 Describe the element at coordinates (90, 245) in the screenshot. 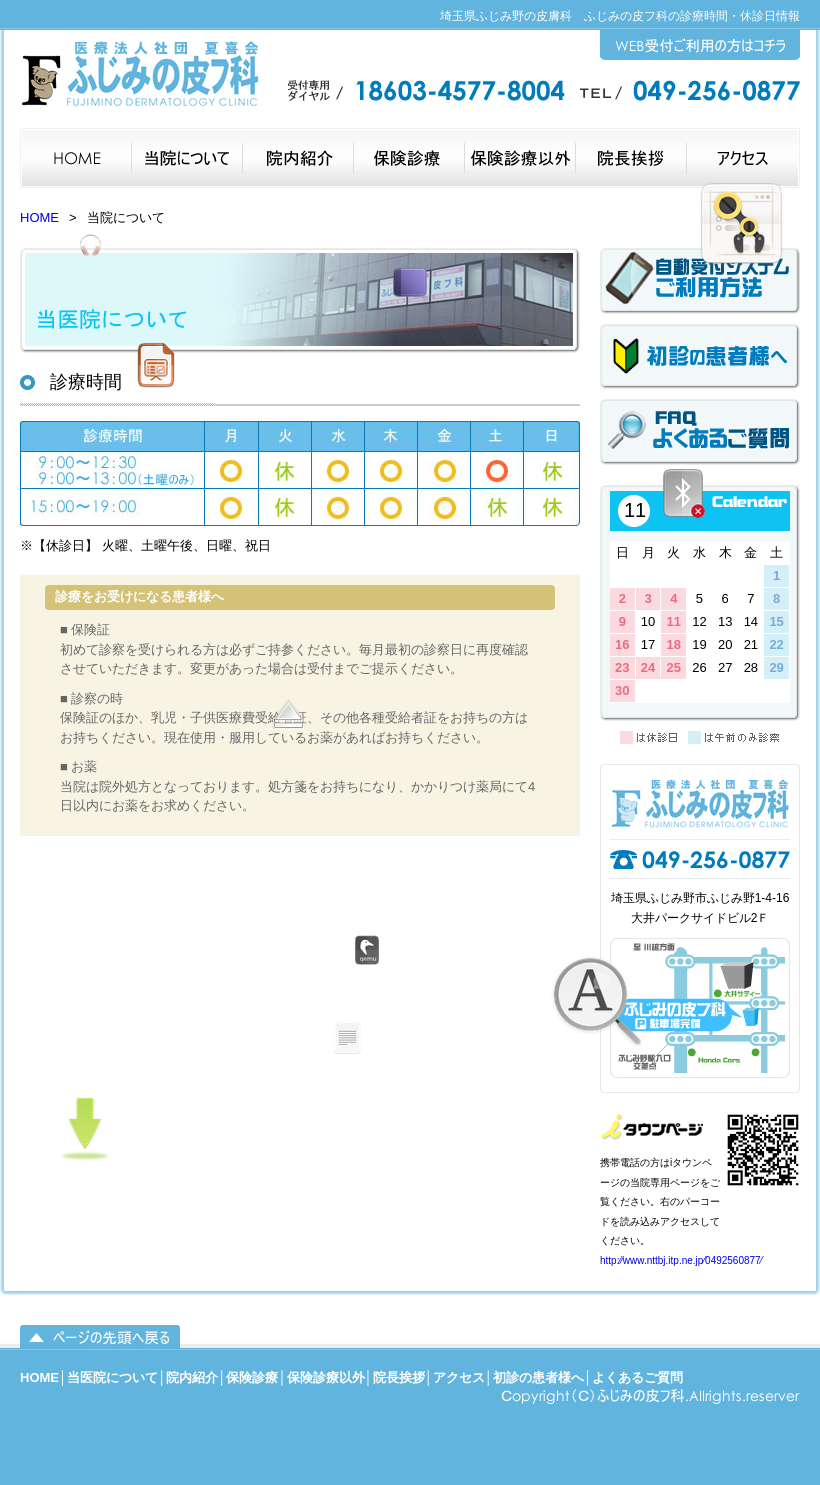

I see `connect bluetooth headphones` at that location.